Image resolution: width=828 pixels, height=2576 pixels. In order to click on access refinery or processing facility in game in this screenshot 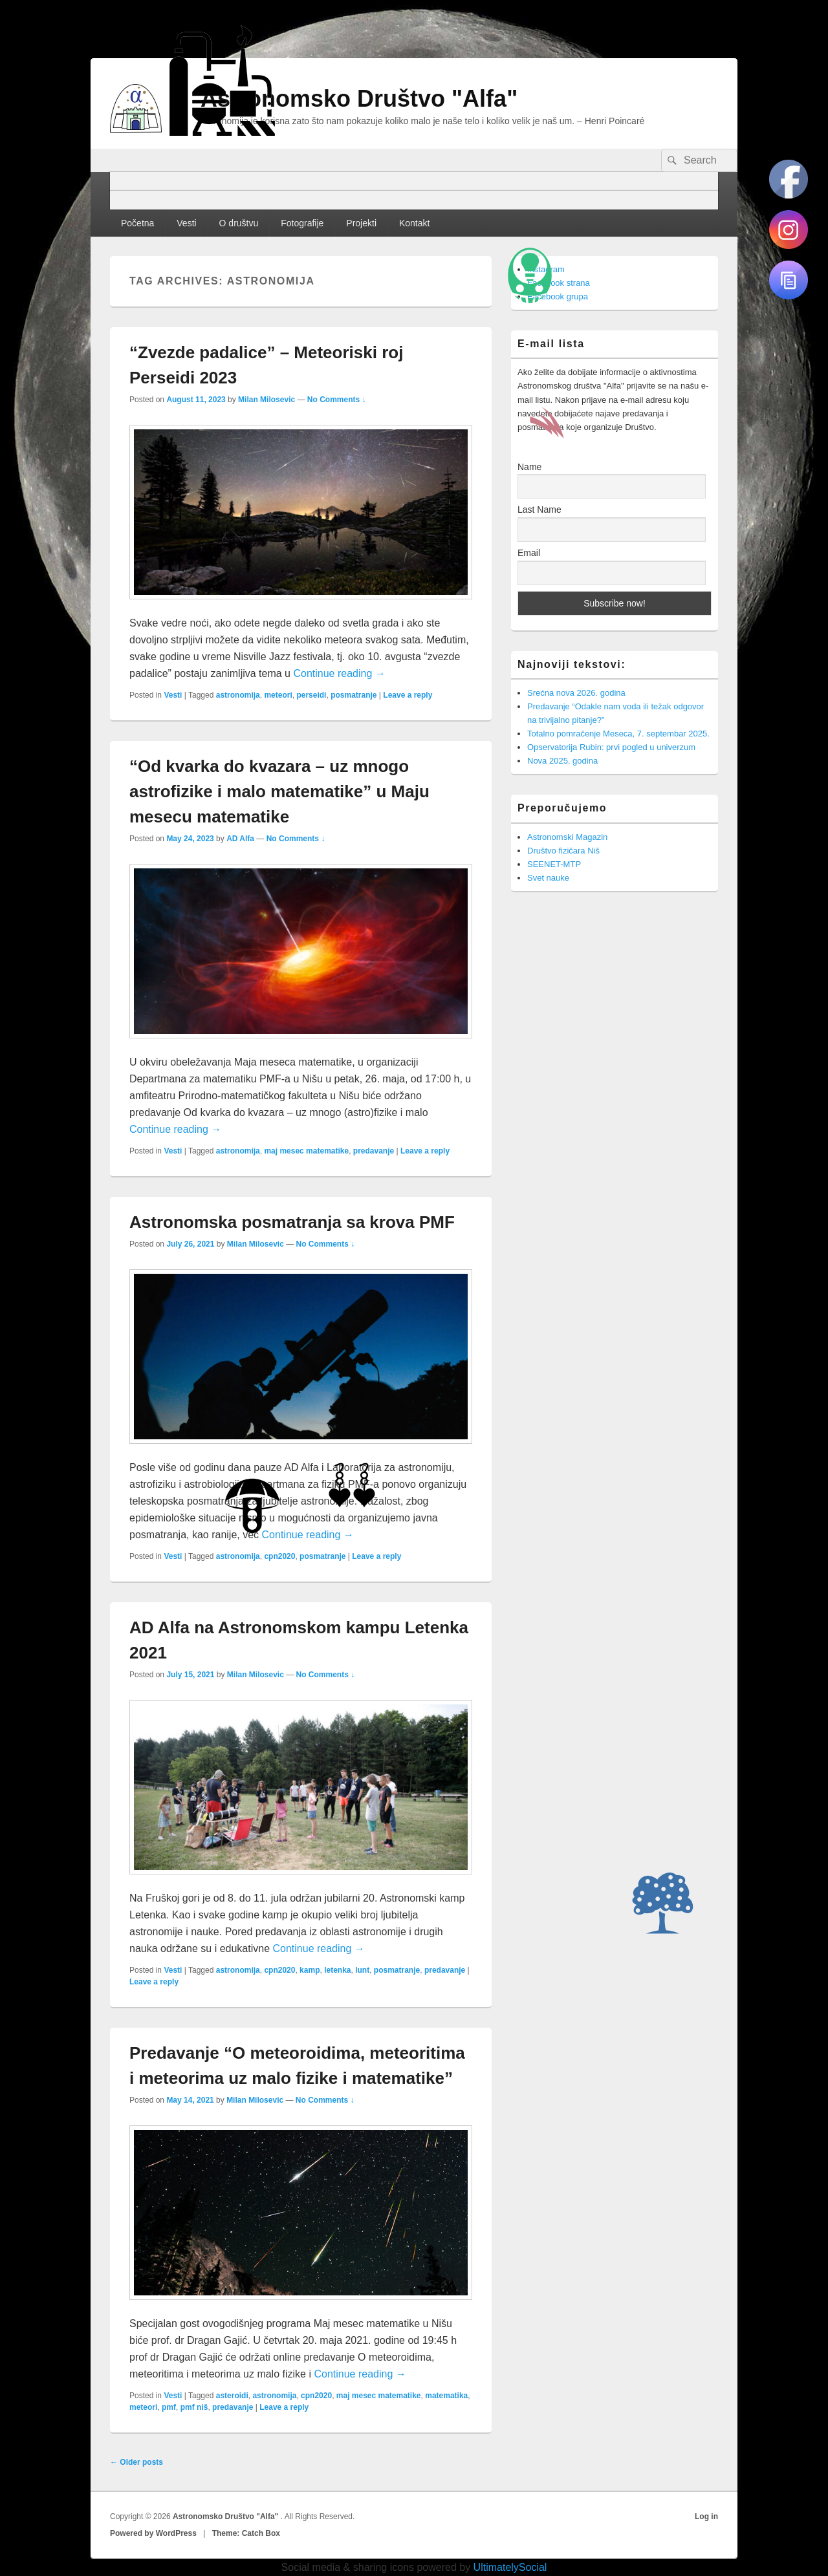, I will do `click(222, 80)`.